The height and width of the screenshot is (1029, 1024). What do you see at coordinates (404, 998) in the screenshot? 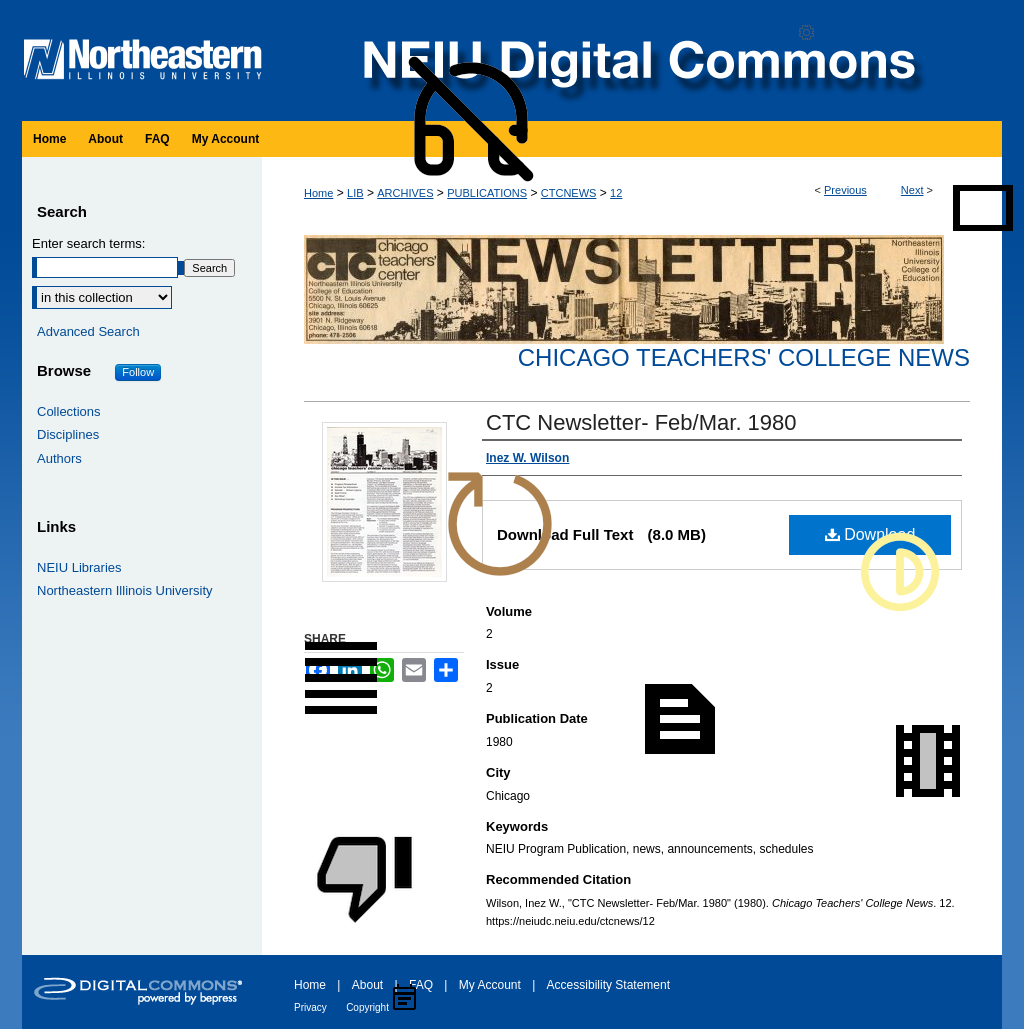
I see `view event details or notes` at bounding box center [404, 998].